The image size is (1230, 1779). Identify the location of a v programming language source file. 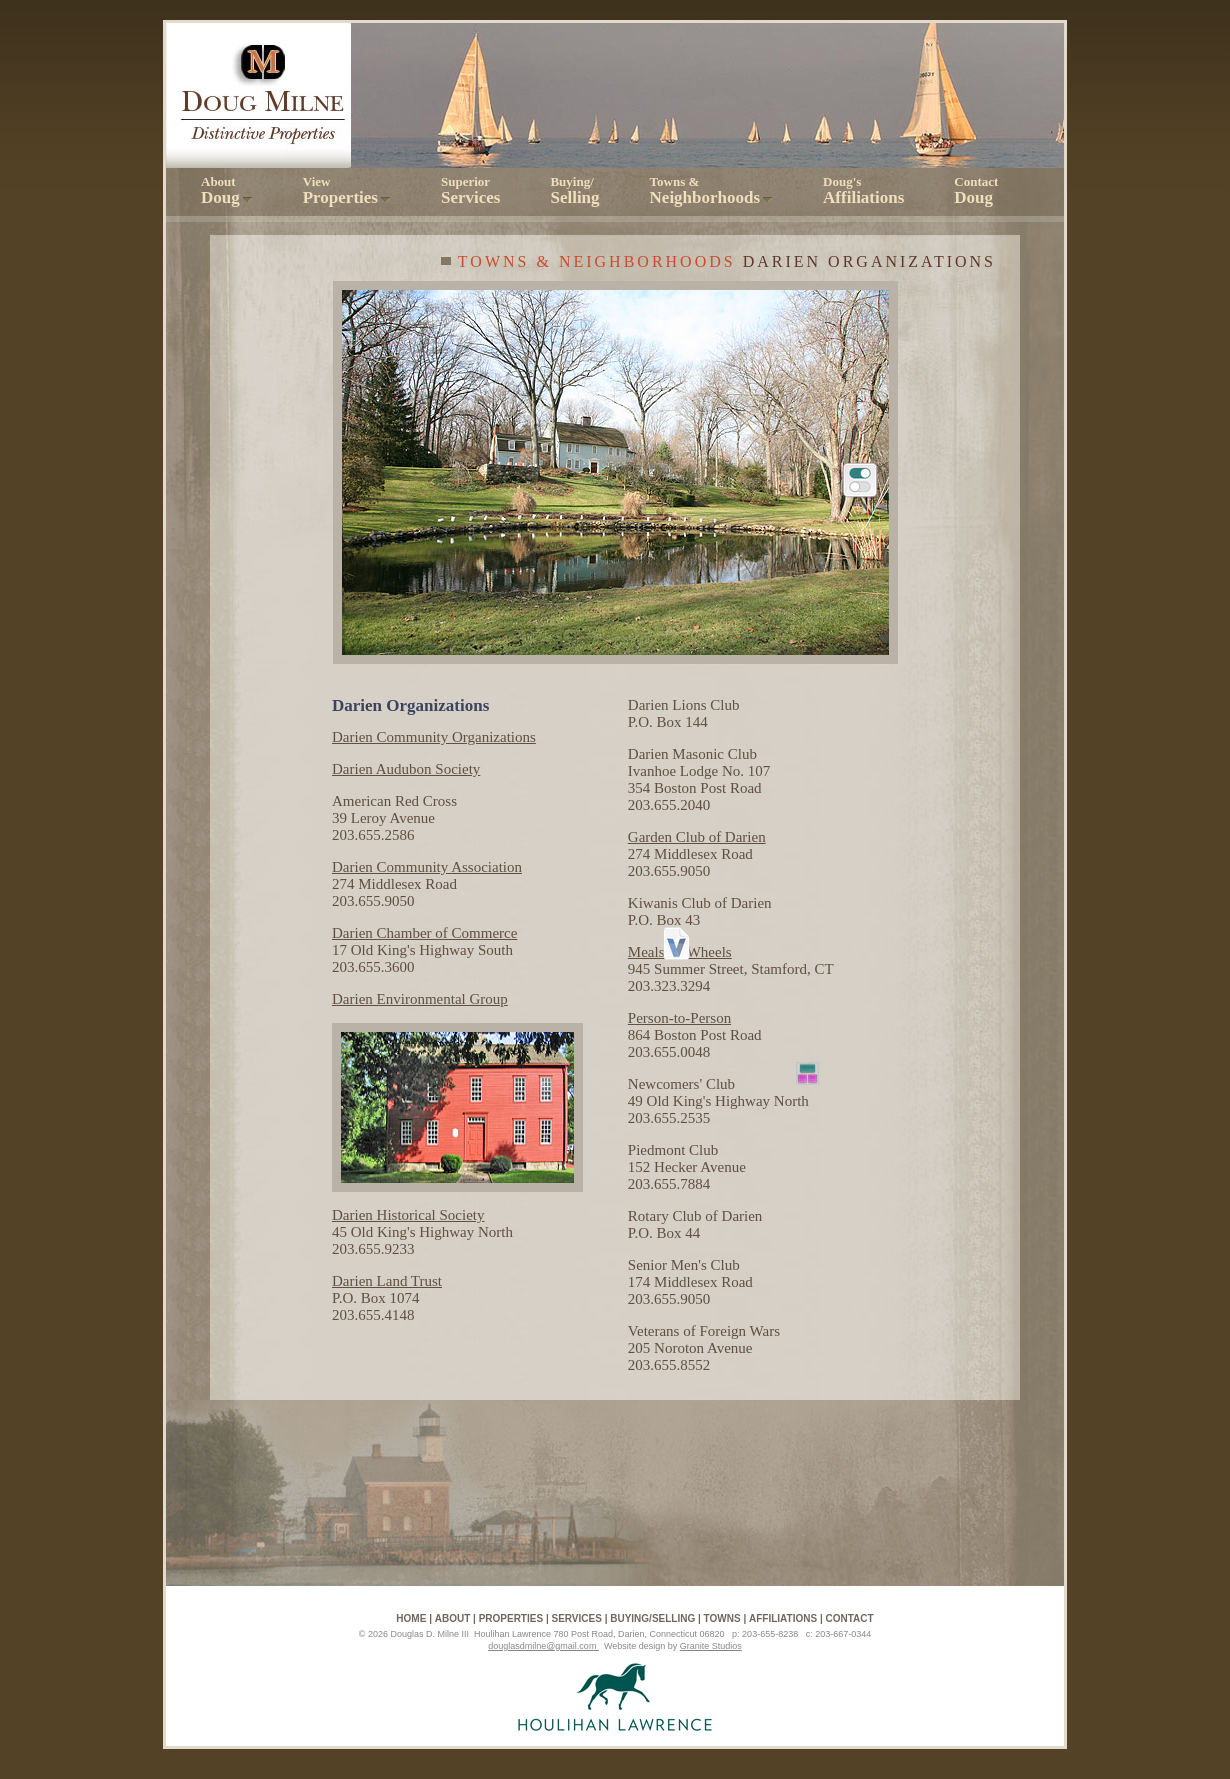
(676, 943).